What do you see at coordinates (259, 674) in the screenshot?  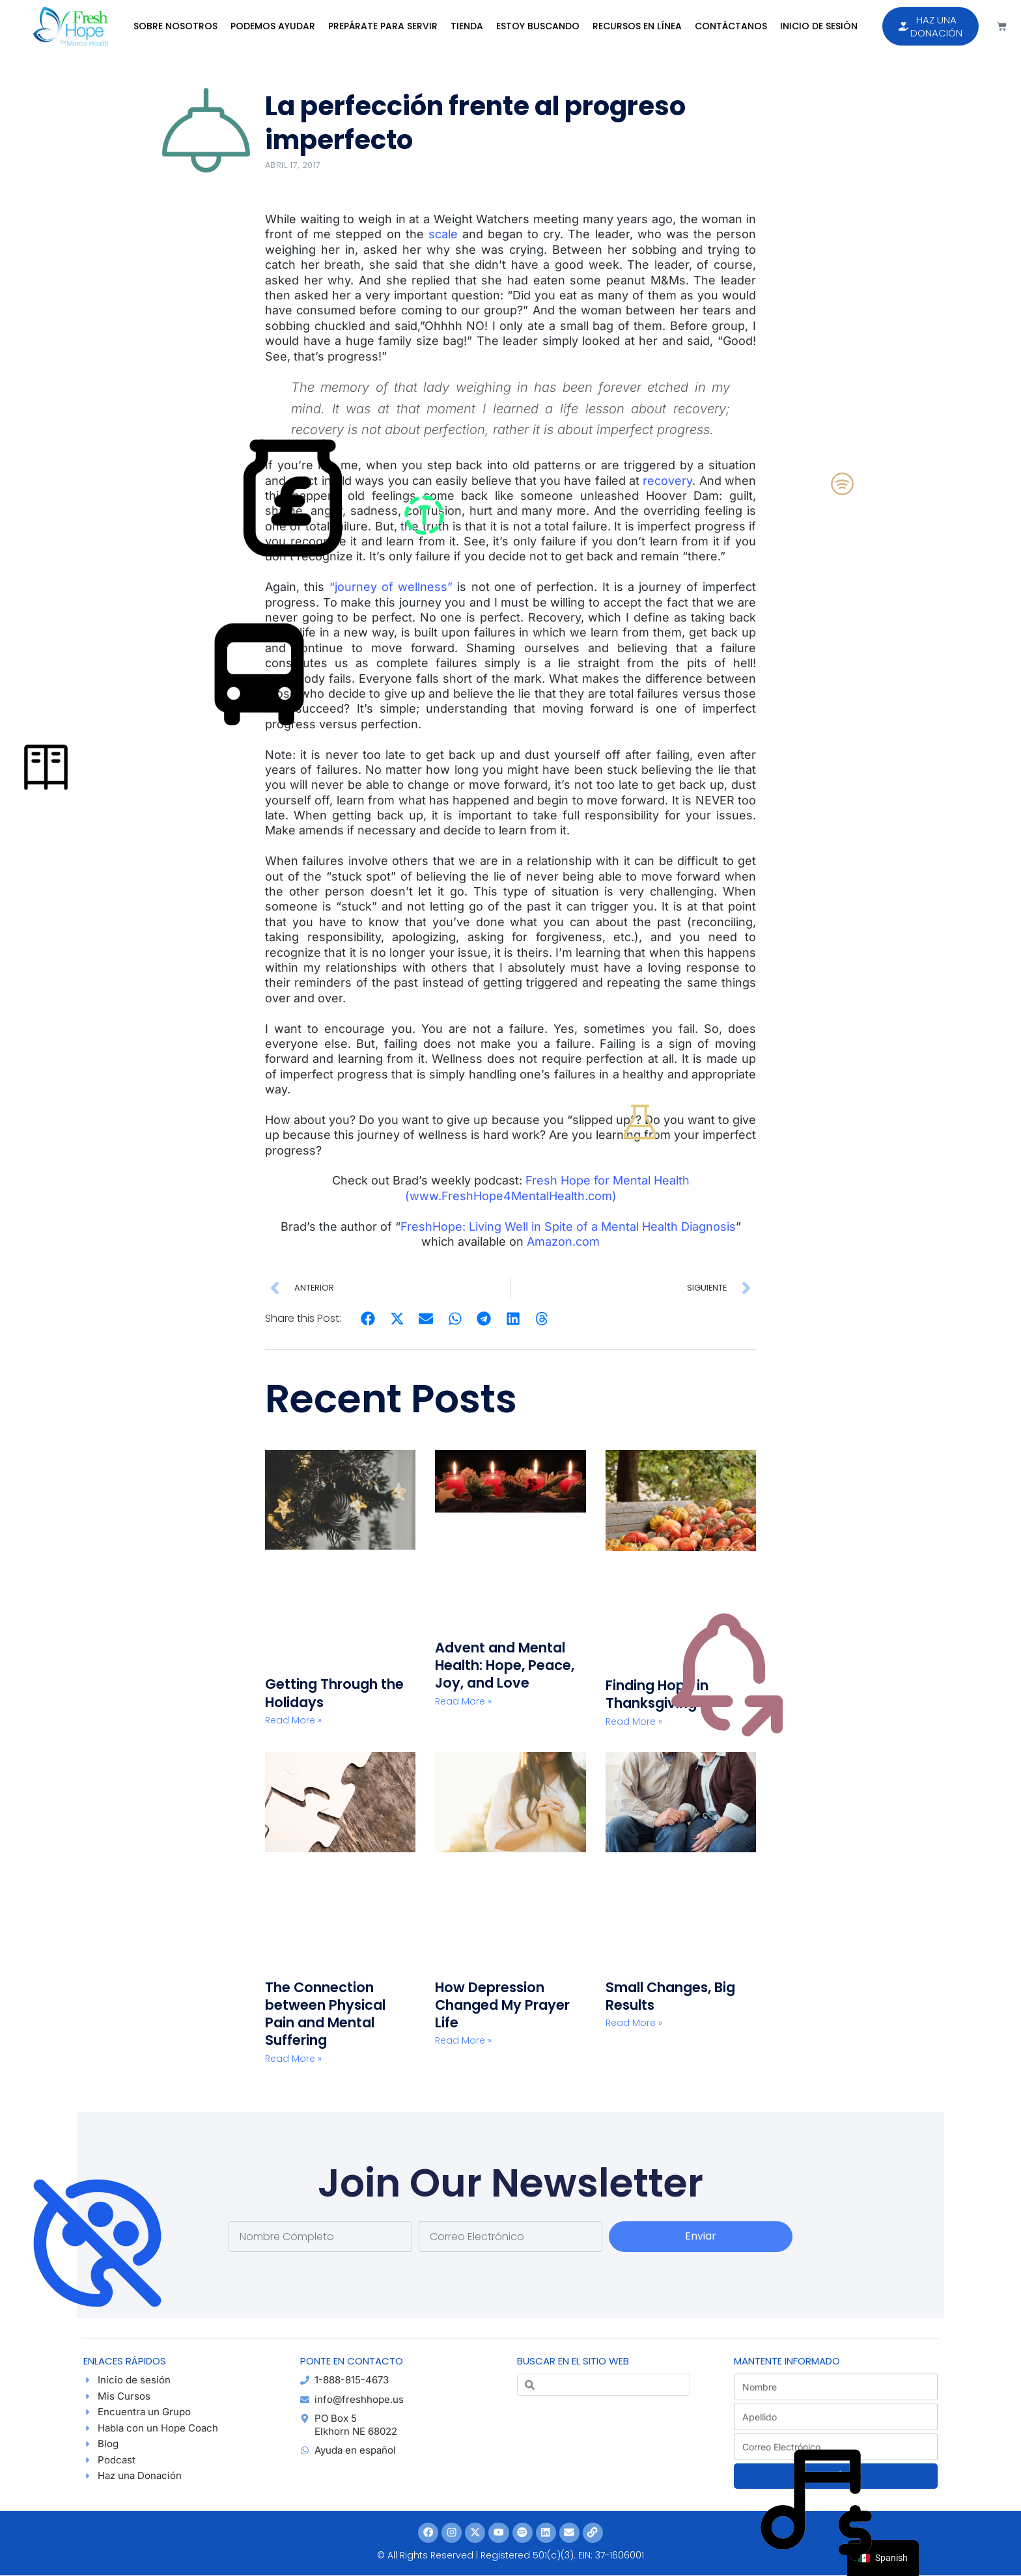 I see `view bus routes or schedules` at bounding box center [259, 674].